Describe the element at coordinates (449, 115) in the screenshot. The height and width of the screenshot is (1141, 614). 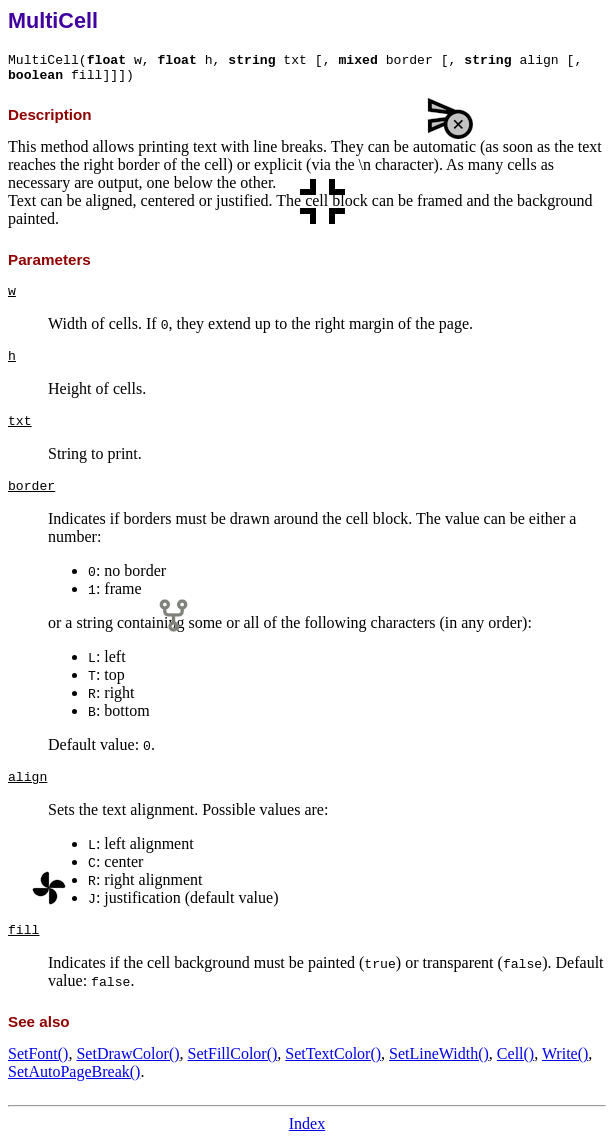
I see `cancel a scheduled message` at that location.